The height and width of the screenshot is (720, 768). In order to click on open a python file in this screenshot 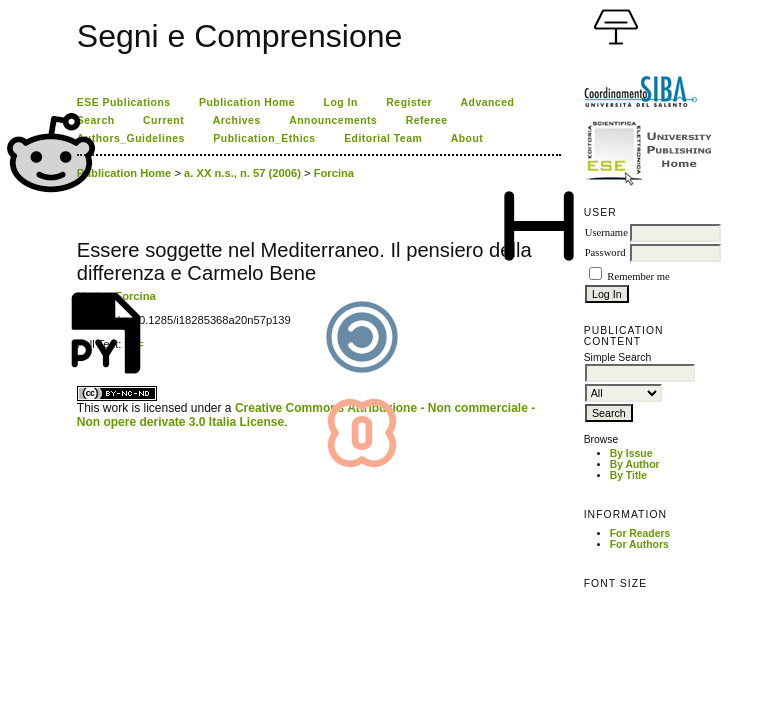, I will do `click(106, 333)`.